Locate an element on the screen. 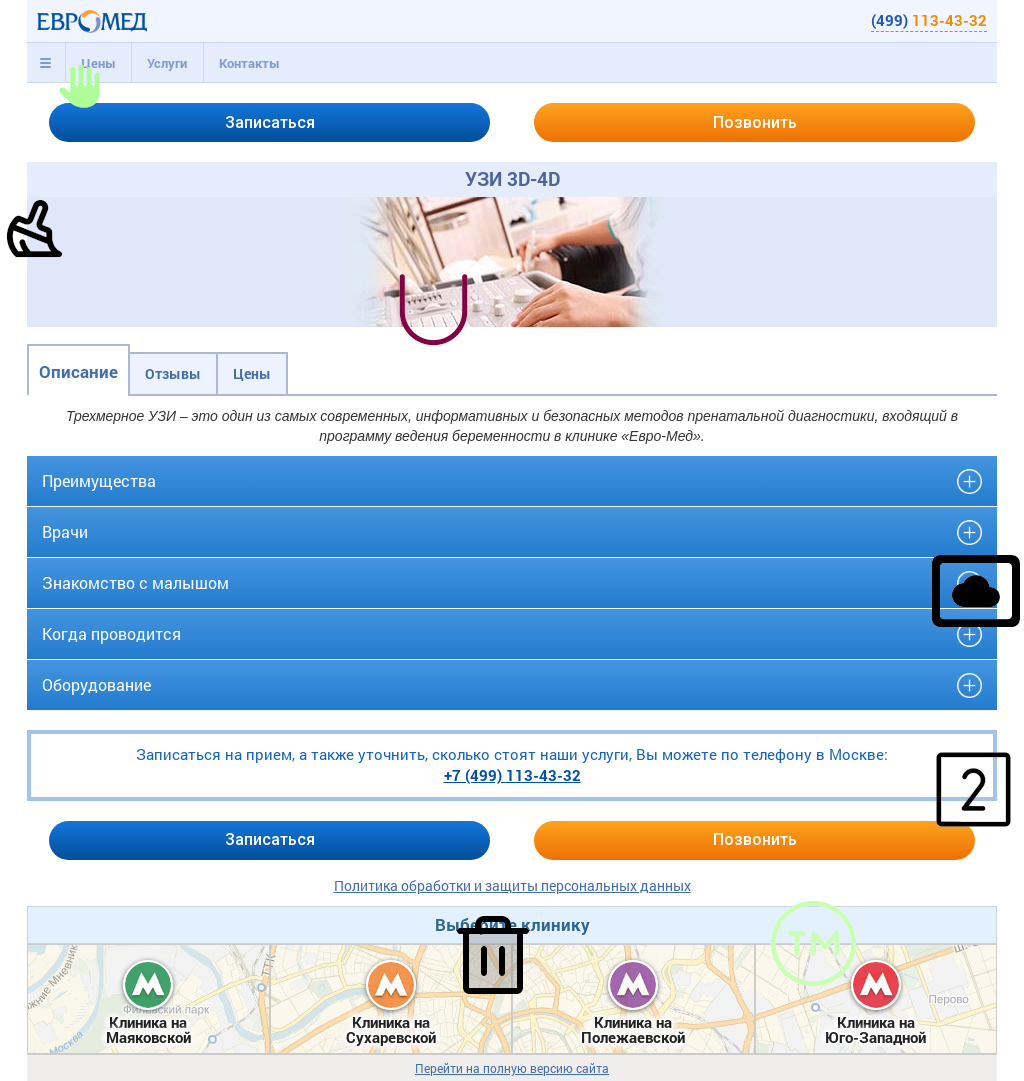 This screenshot has width=1024, height=1081. stop or halt an action is located at coordinates (81, 86).